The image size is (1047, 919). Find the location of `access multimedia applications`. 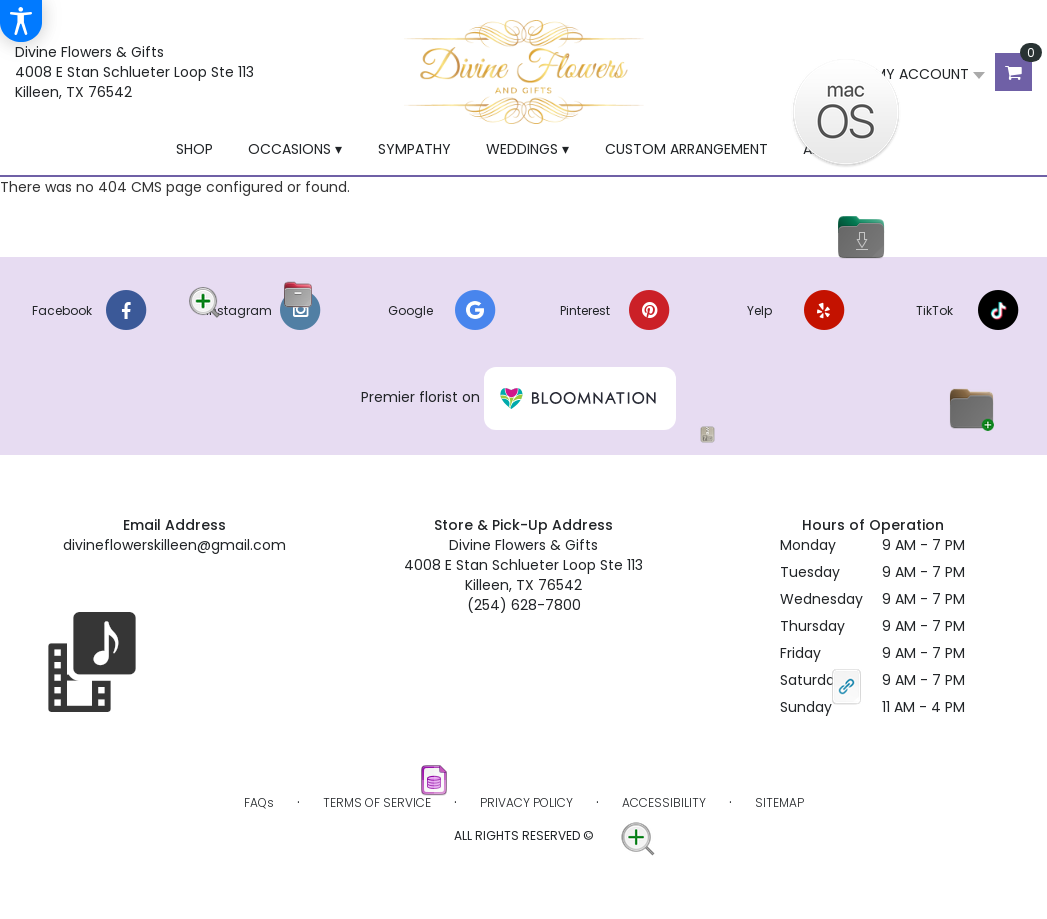

access multimedia applications is located at coordinates (92, 662).